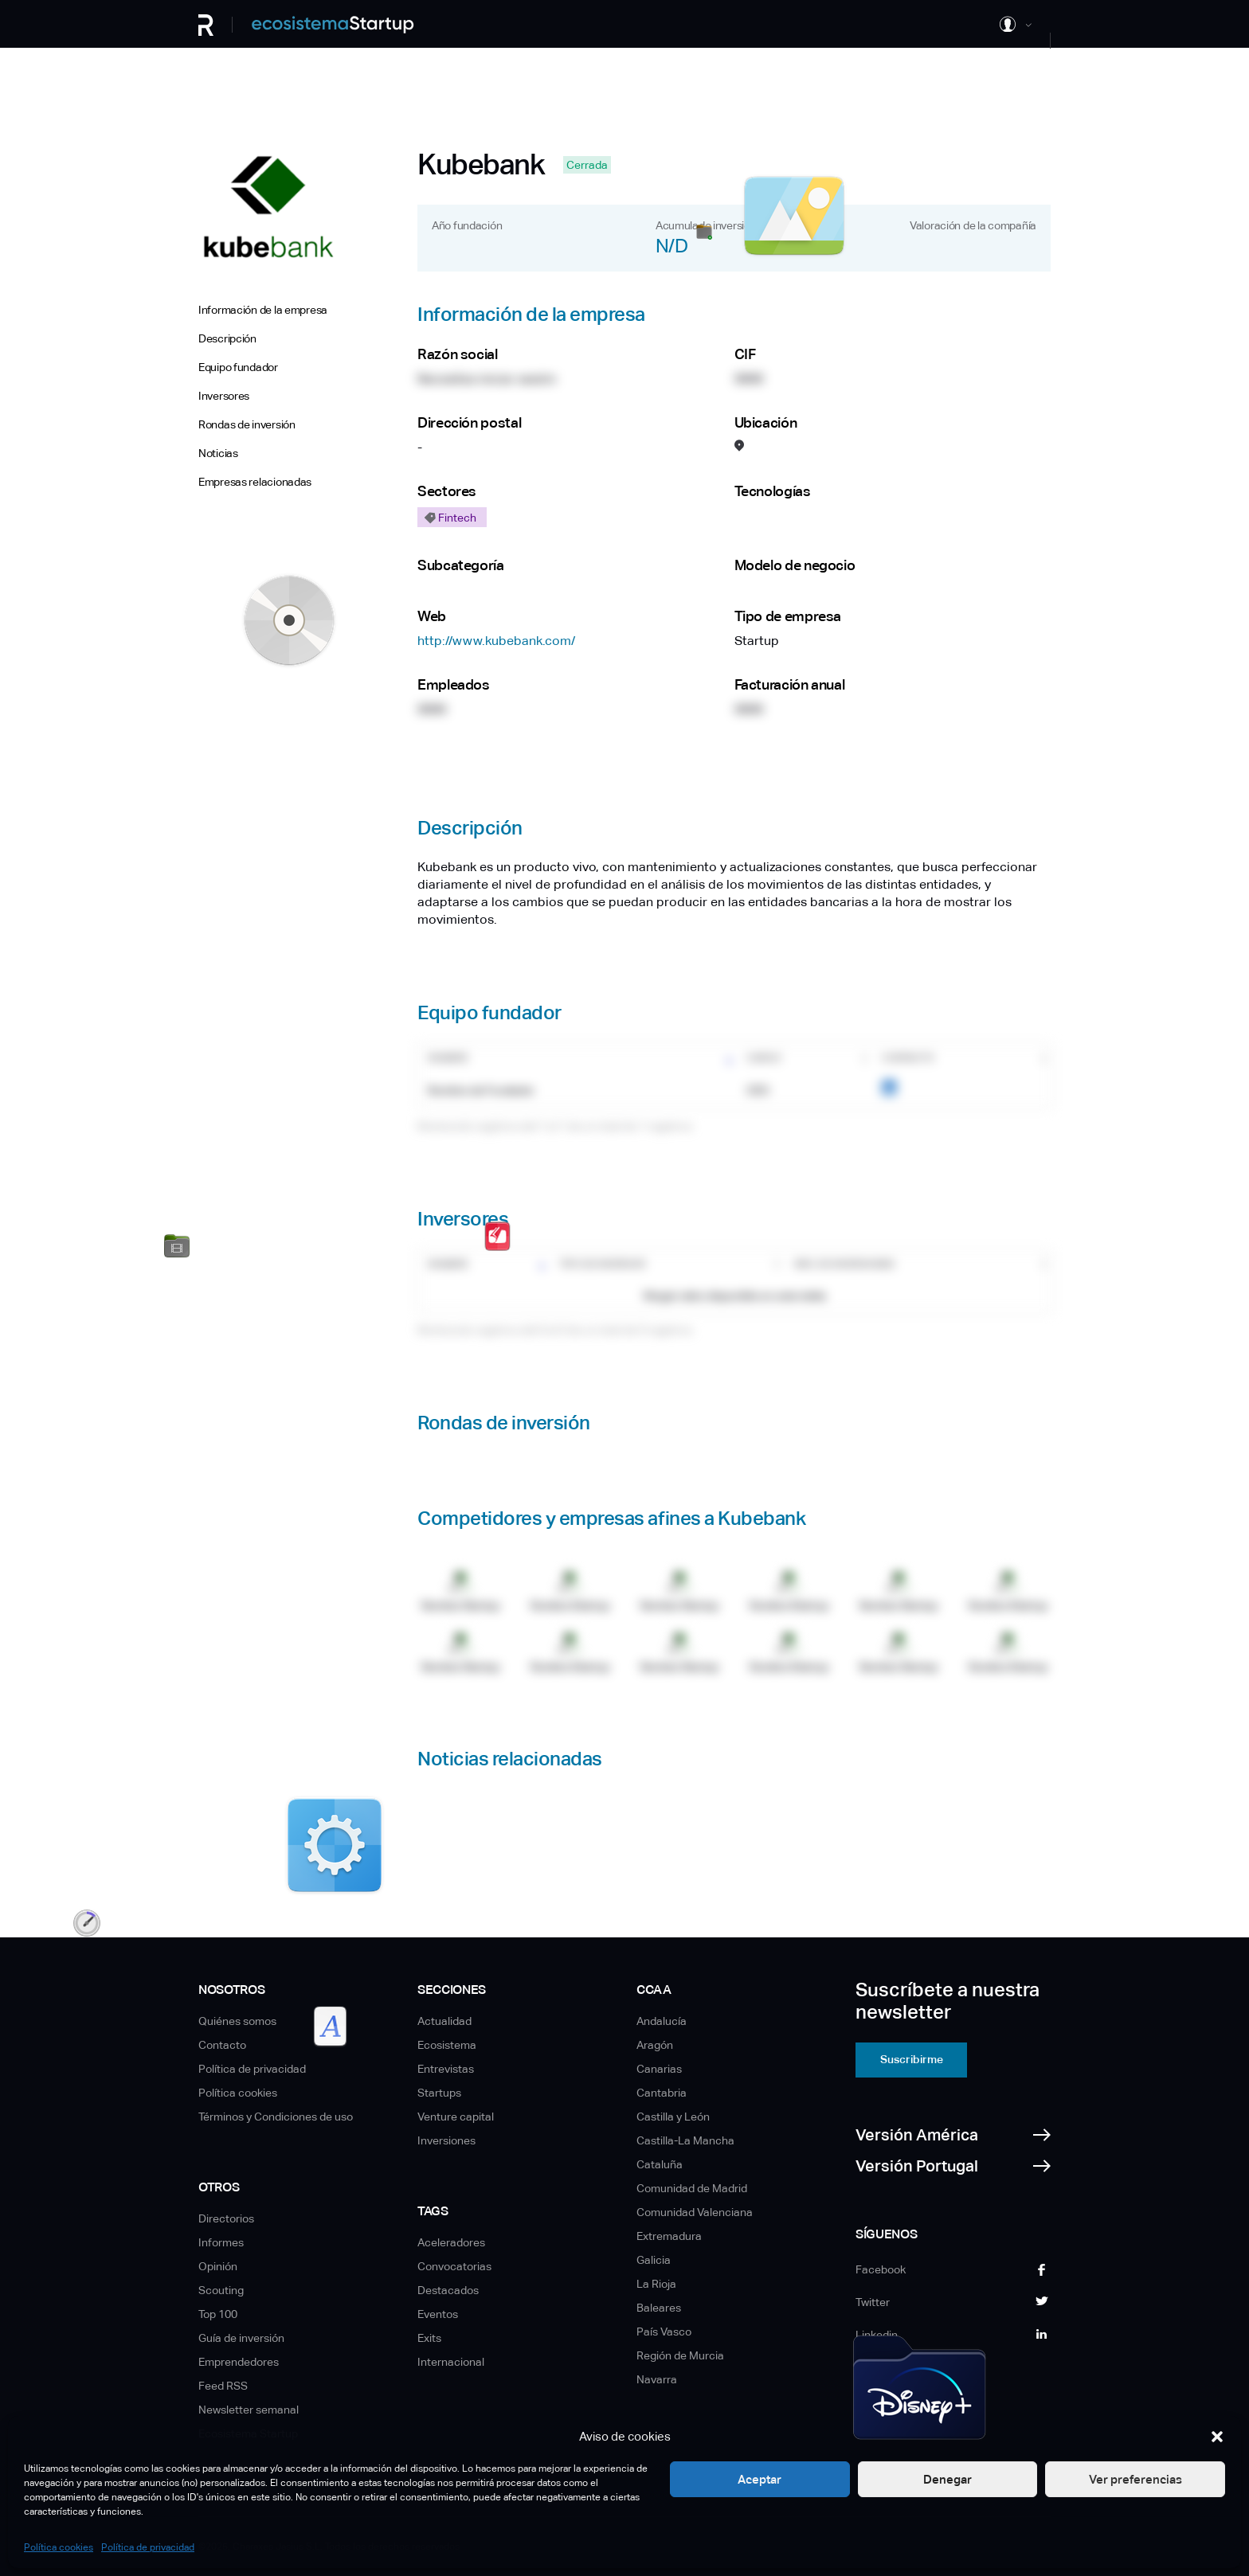  Describe the element at coordinates (497, 1236) in the screenshot. I see `open an eps vector file` at that location.